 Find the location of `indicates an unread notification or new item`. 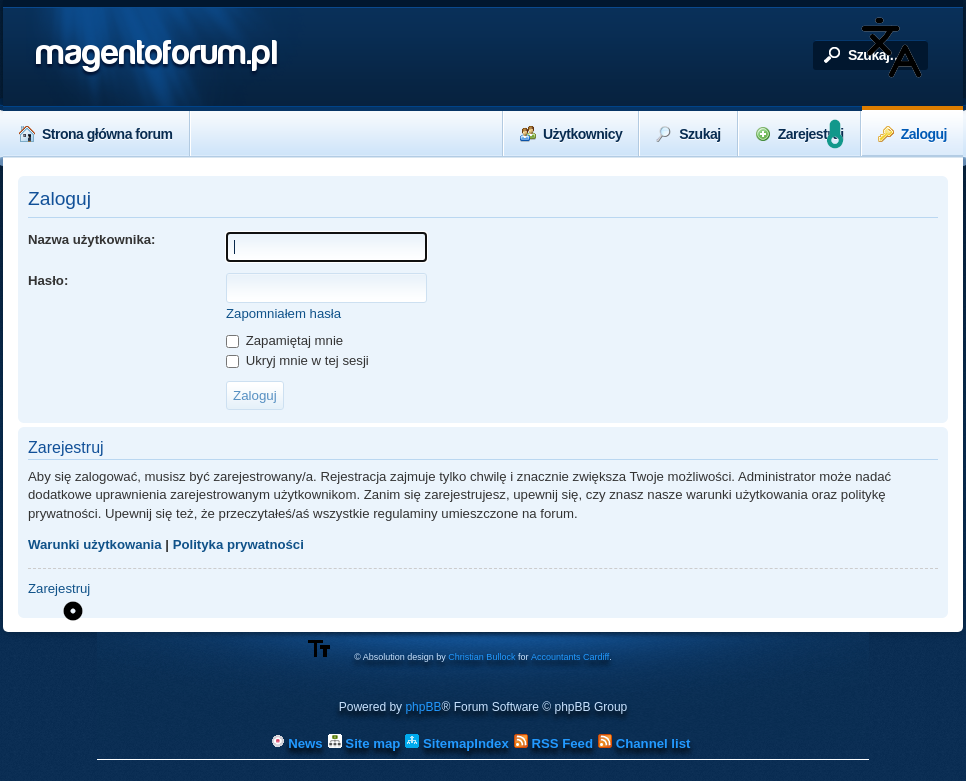

indicates an unread notification or new item is located at coordinates (73, 611).